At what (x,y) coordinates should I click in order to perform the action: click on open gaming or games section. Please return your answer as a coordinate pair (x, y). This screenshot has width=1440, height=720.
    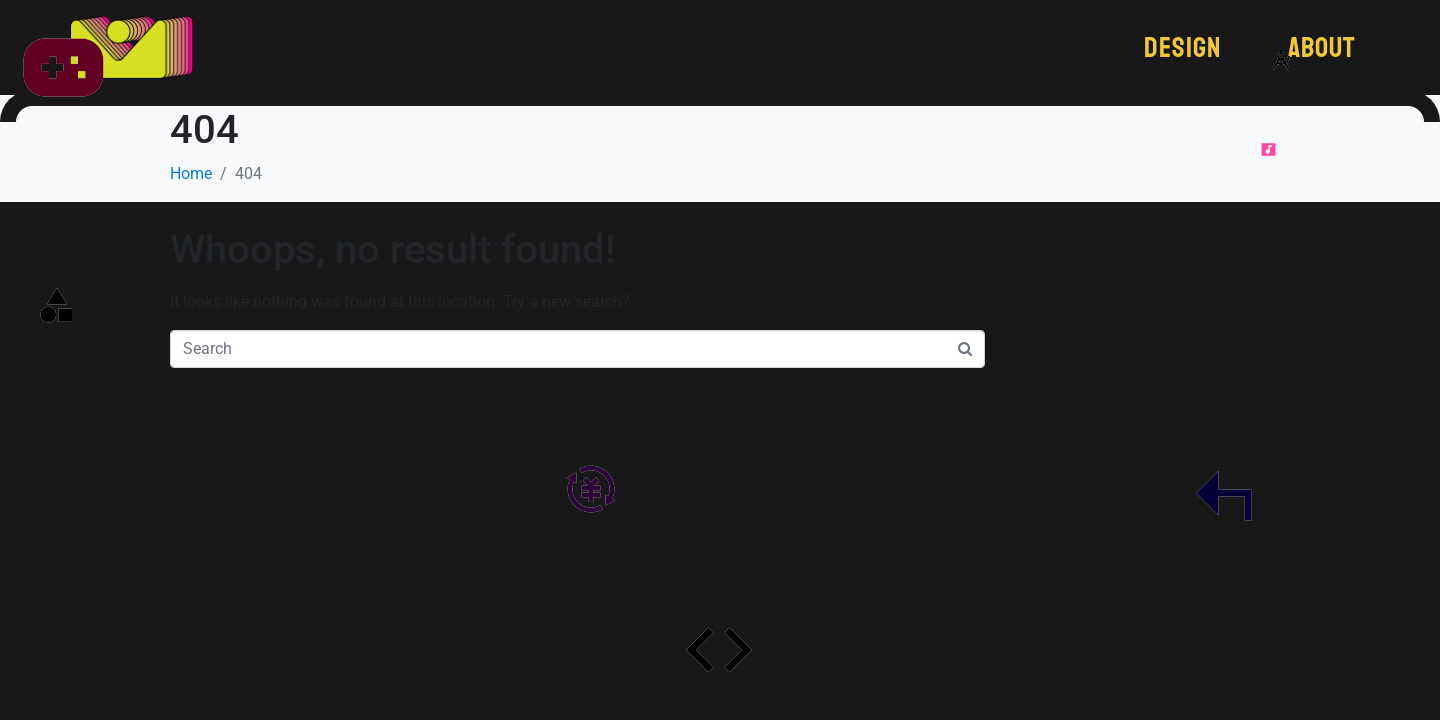
    Looking at the image, I should click on (63, 67).